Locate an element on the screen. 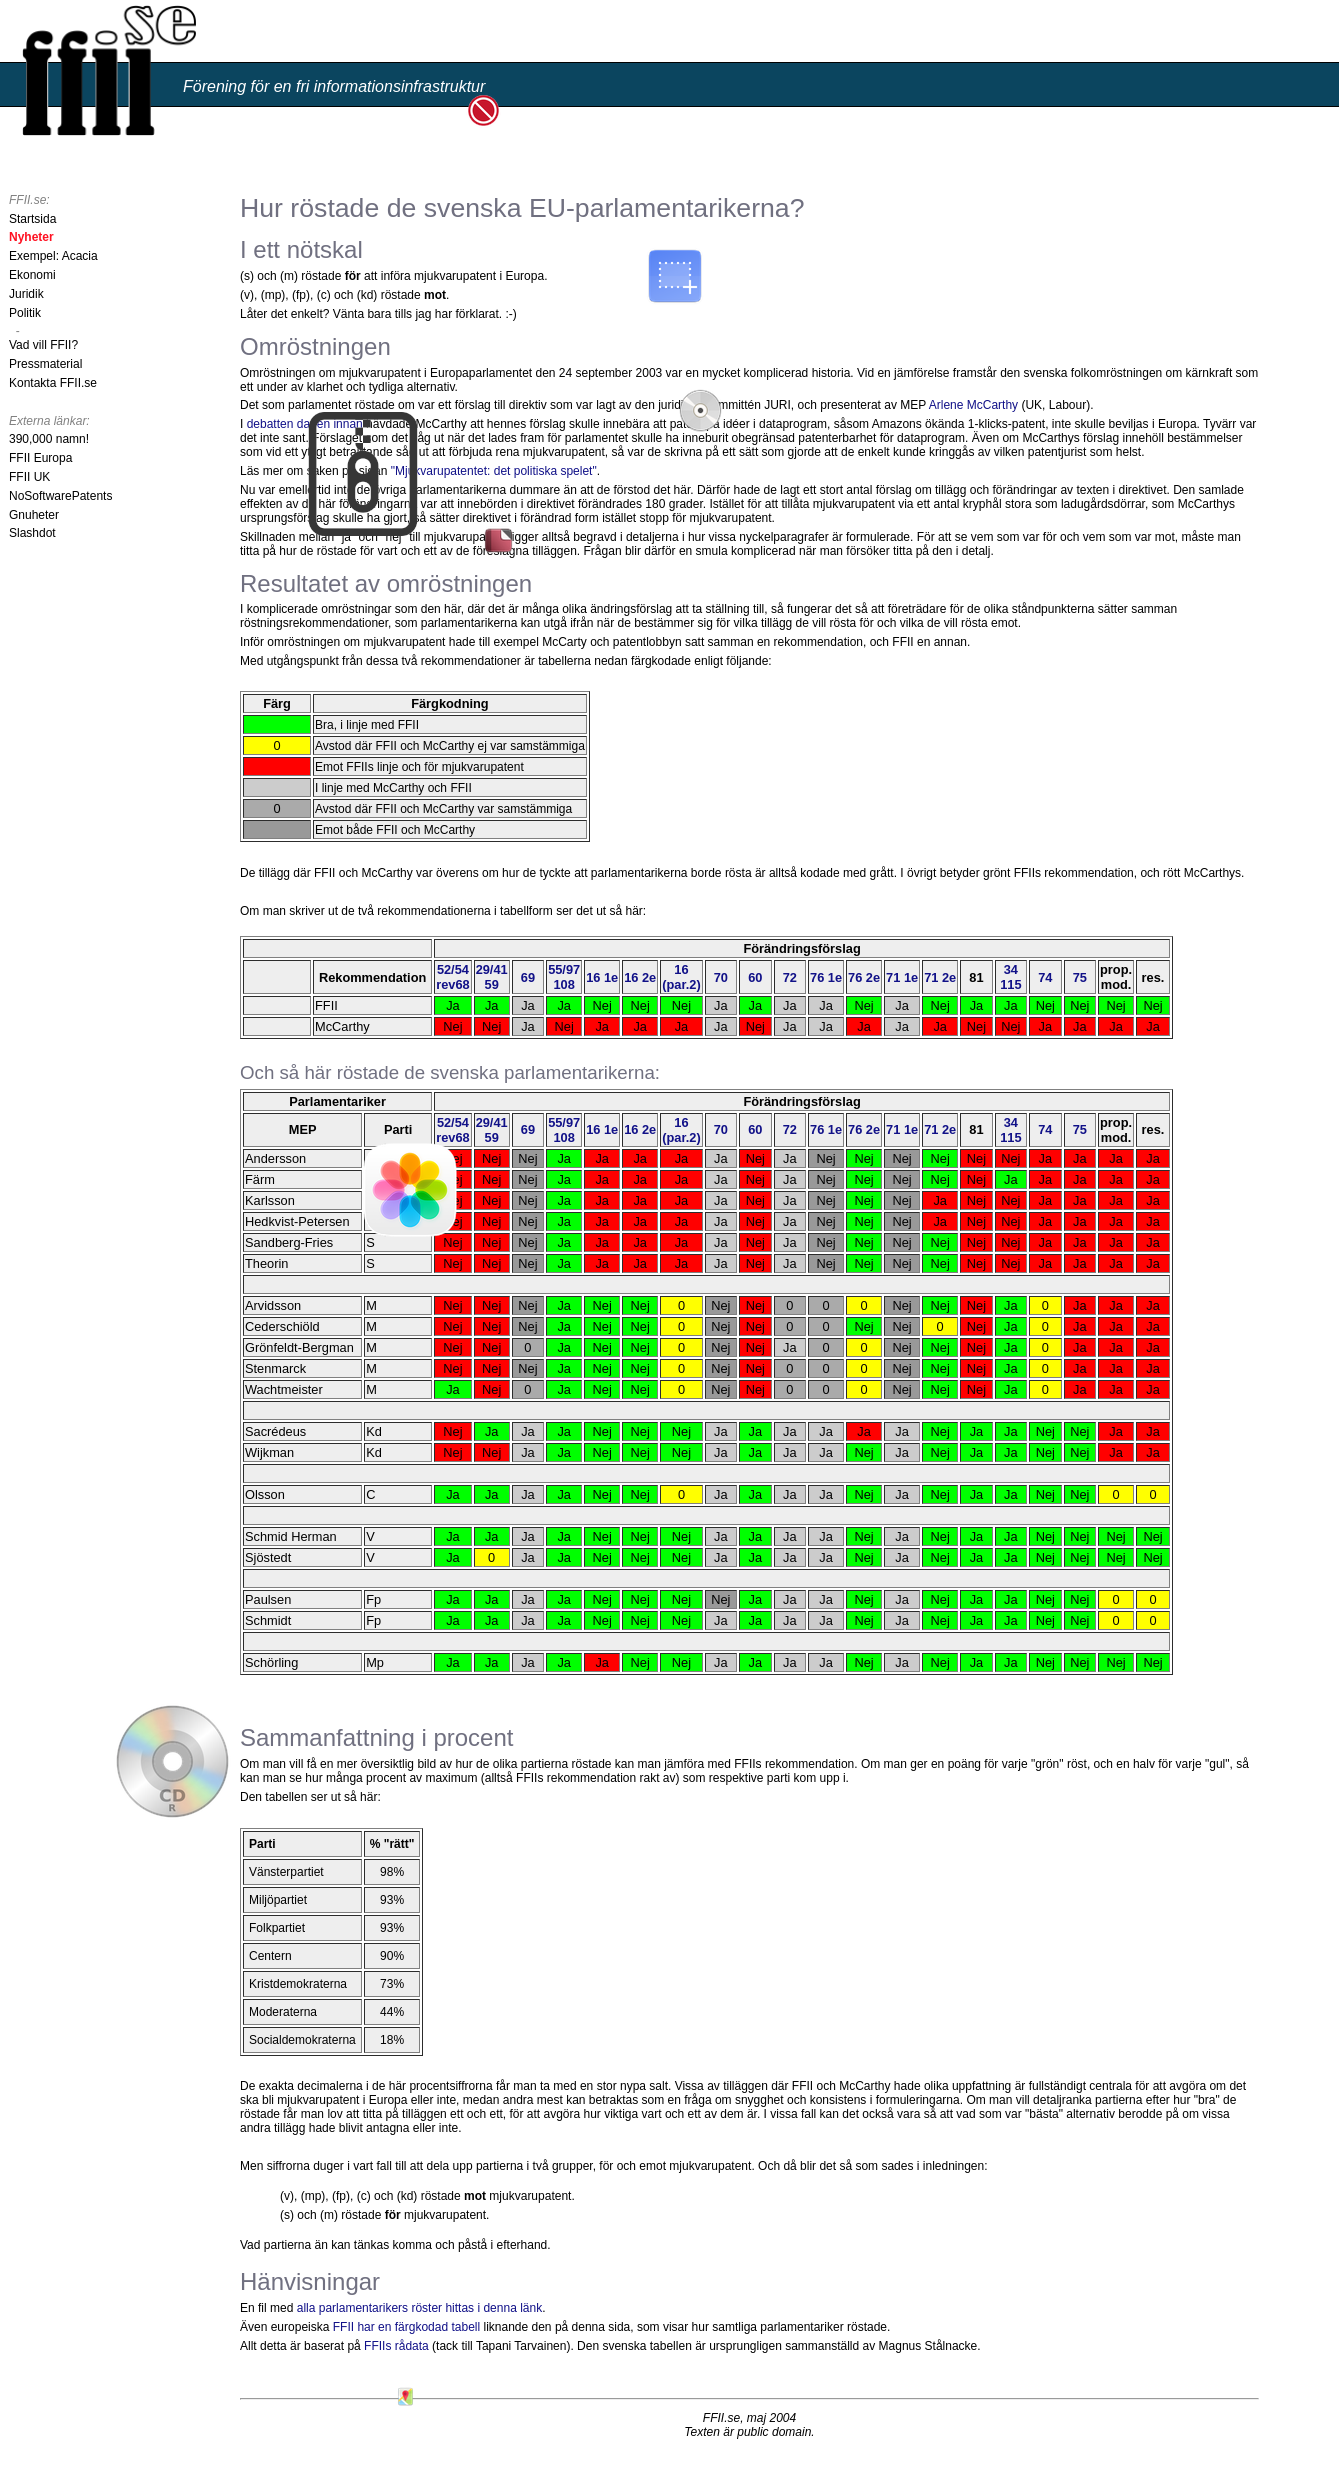 The width and height of the screenshot is (1339, 2480). open the Photos app is located at coordinates (410, 1190).